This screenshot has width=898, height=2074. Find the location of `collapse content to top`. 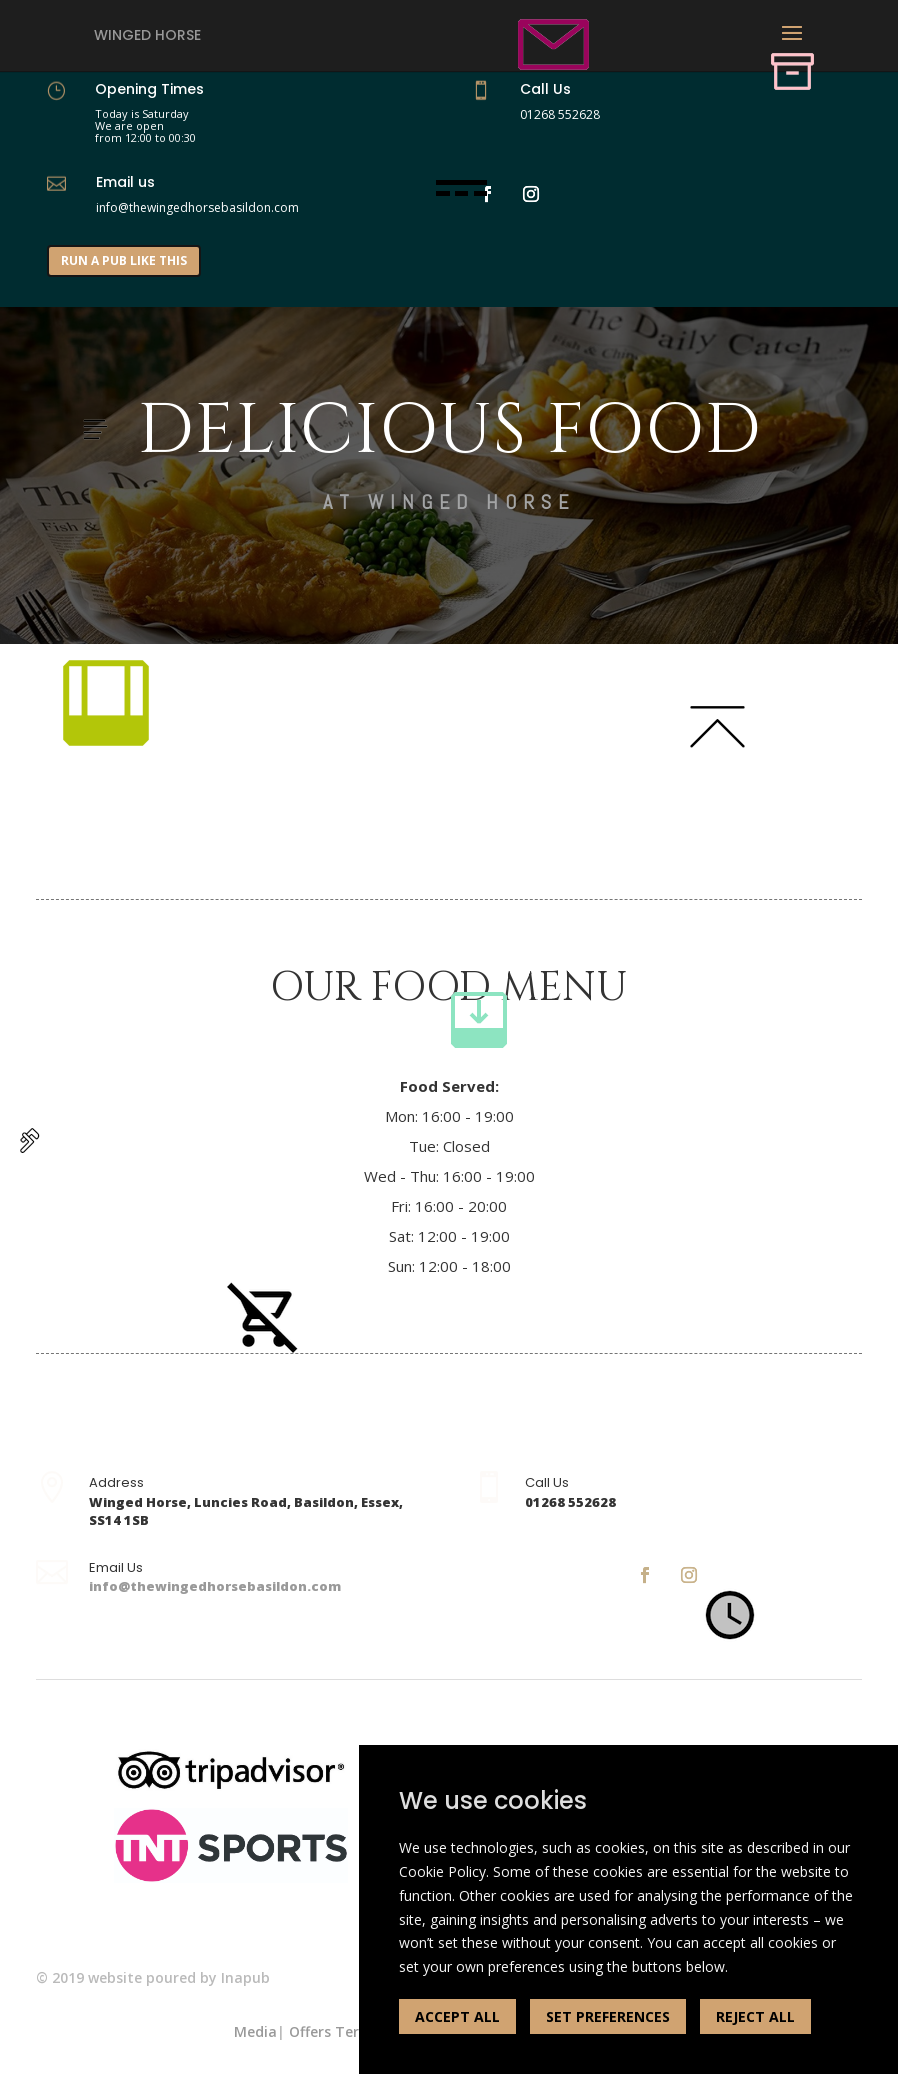

collapse content to top is located at coordinates (717, 725).